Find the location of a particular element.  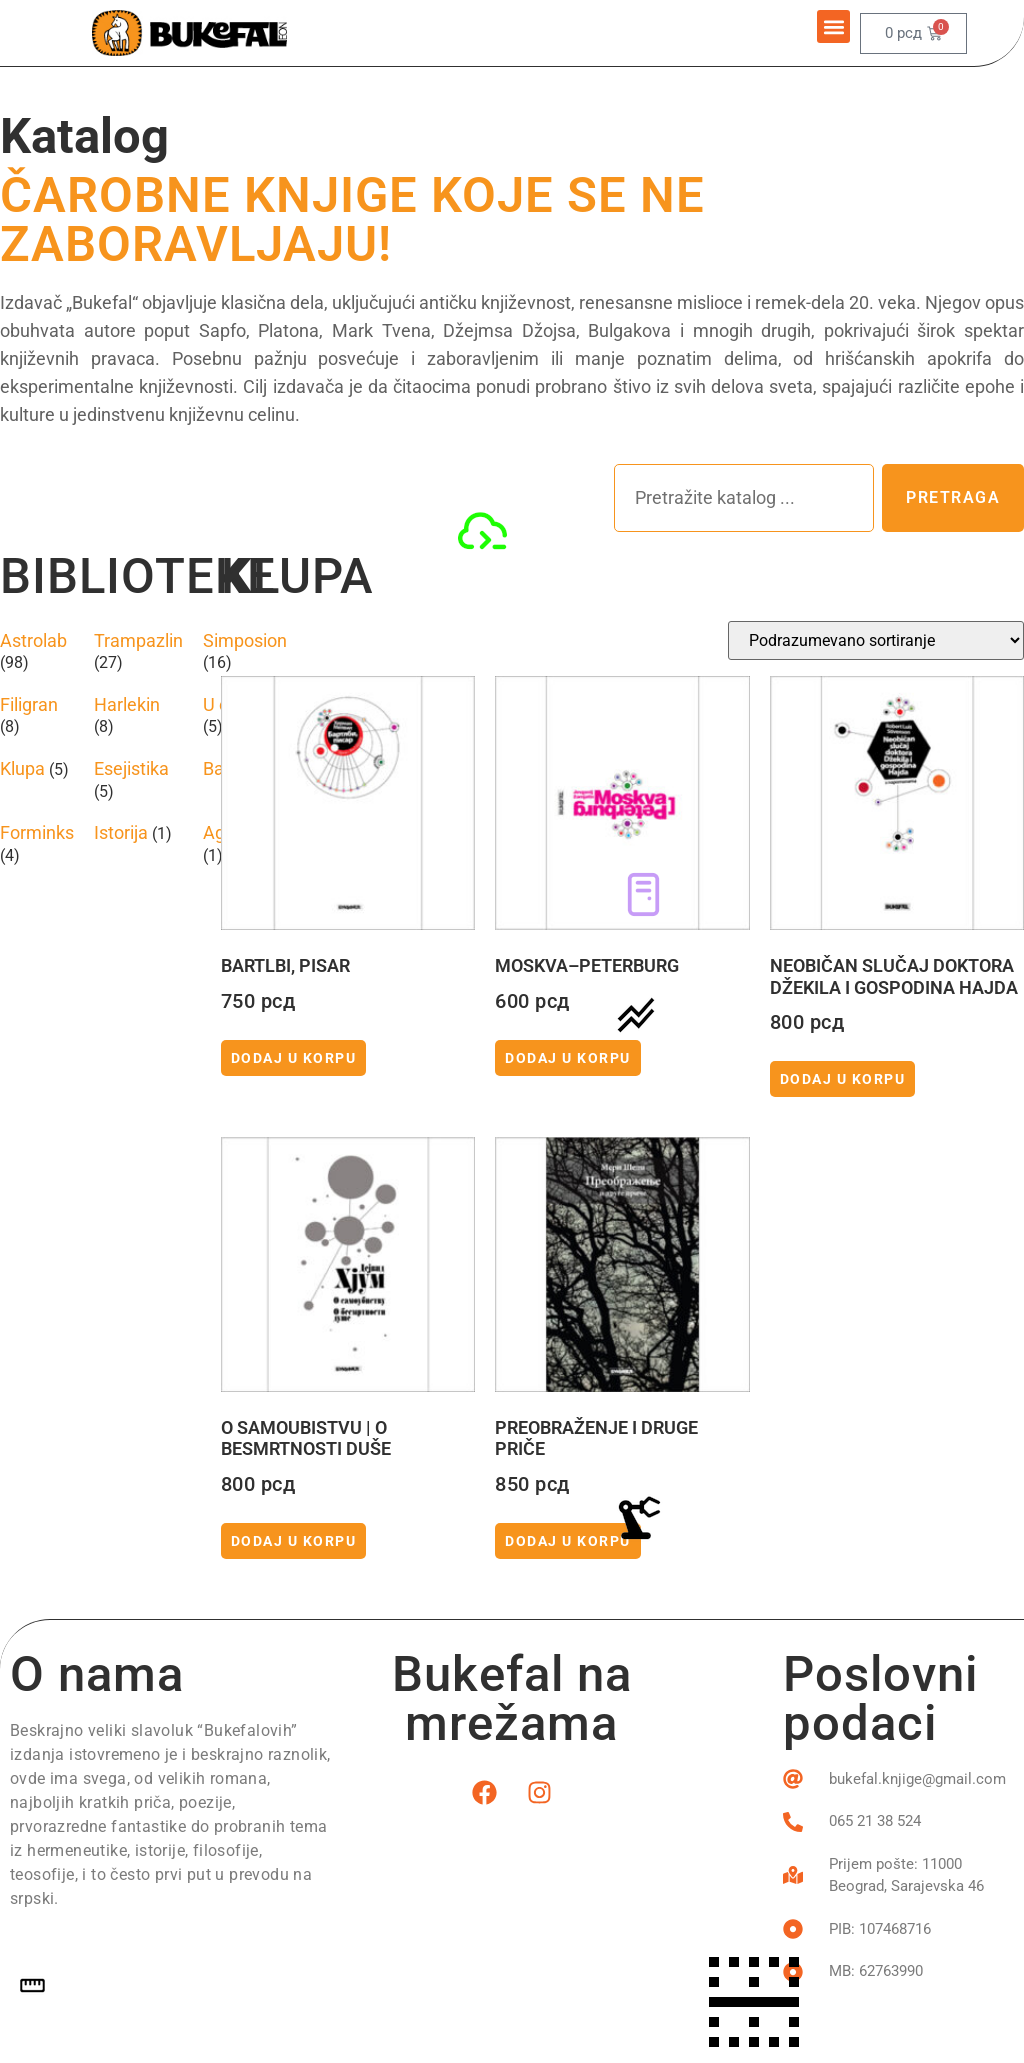

measure dimensions or distance is located at coordinates (32, 1985).